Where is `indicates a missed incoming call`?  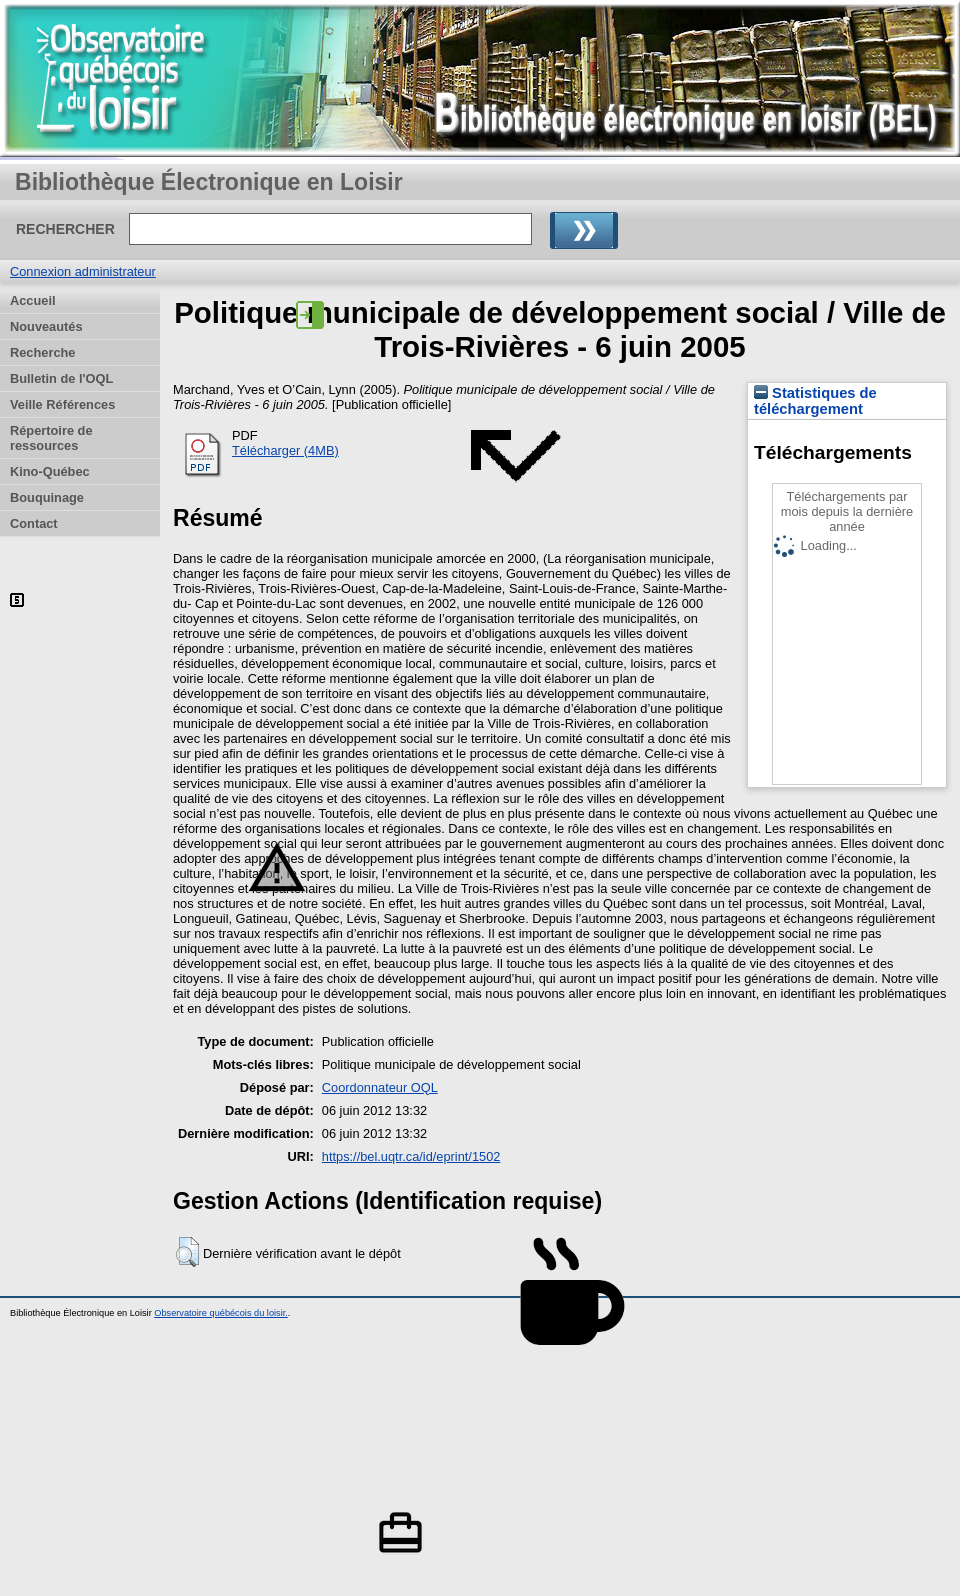
indicates a missed incoming call is located at coordinates (516, 455).